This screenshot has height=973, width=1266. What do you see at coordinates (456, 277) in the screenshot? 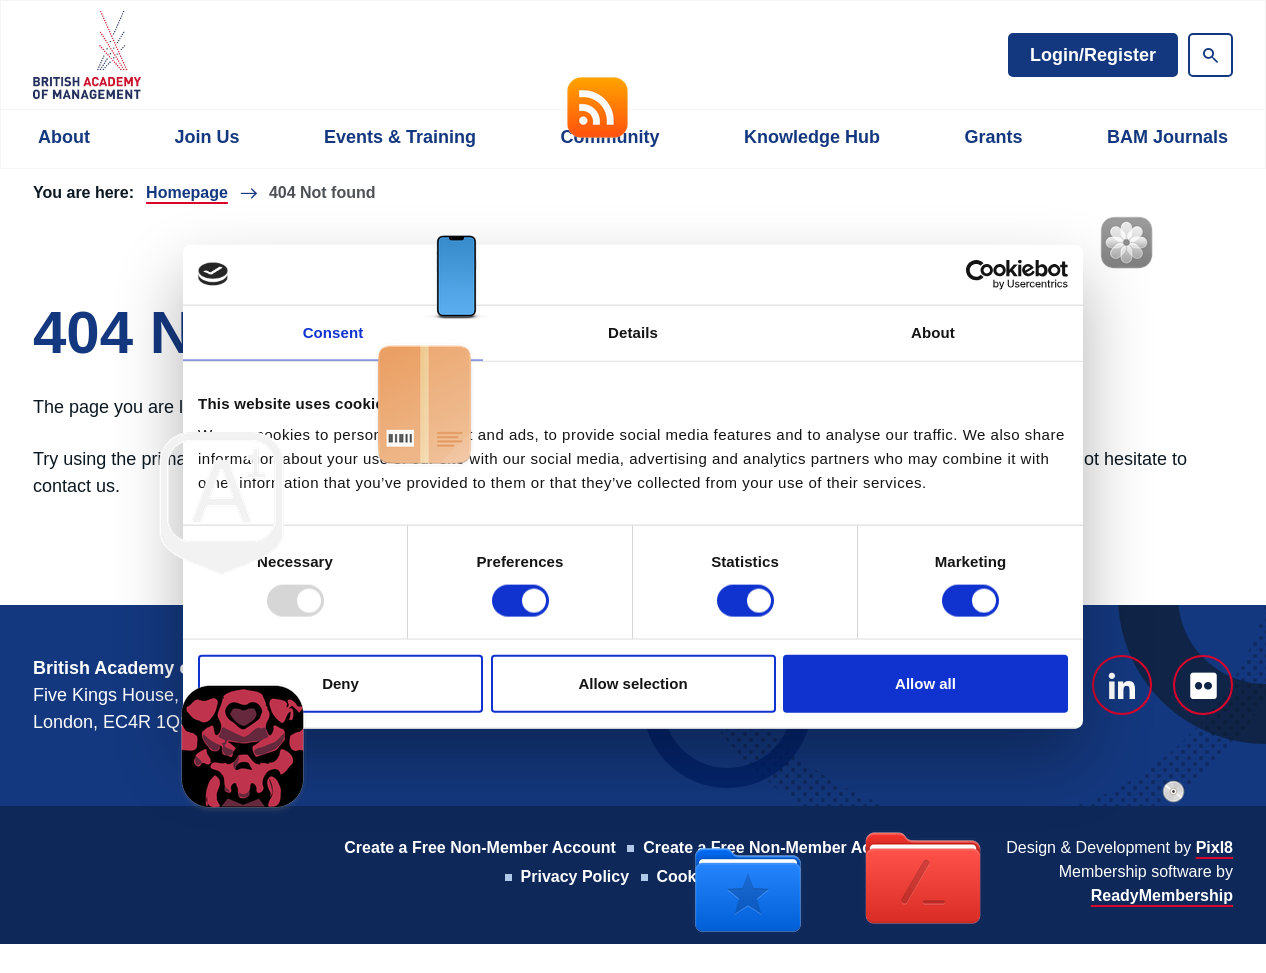
I see `iPhone 14 device icon` at bounding box center [456, 277].